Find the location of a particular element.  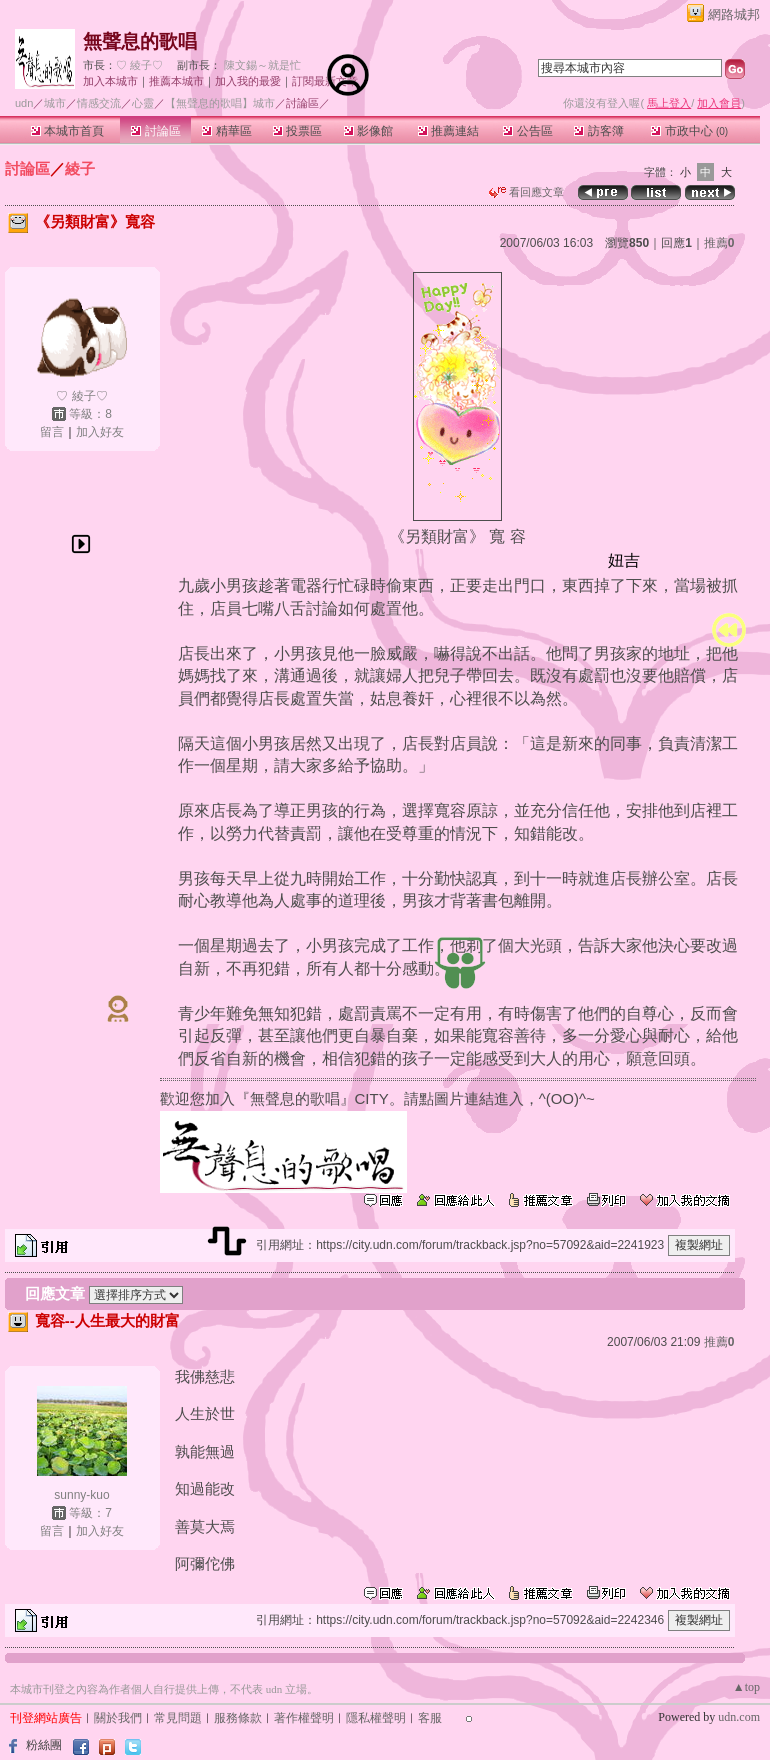

open slideshare is located at coordinates (460, 963).